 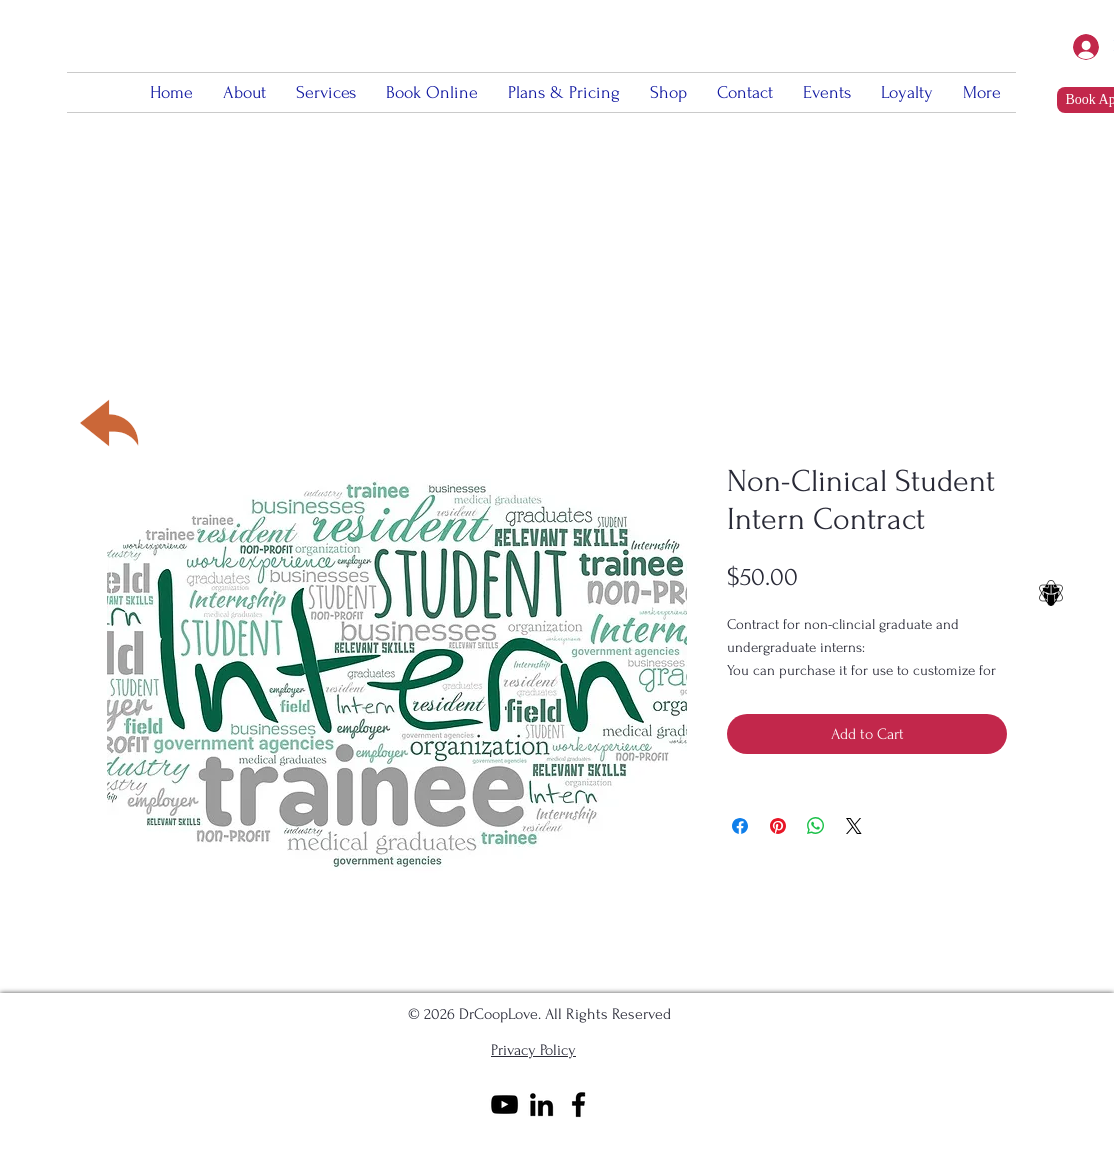 I want to click on reply to a message or email, so click(x=112, y=423).